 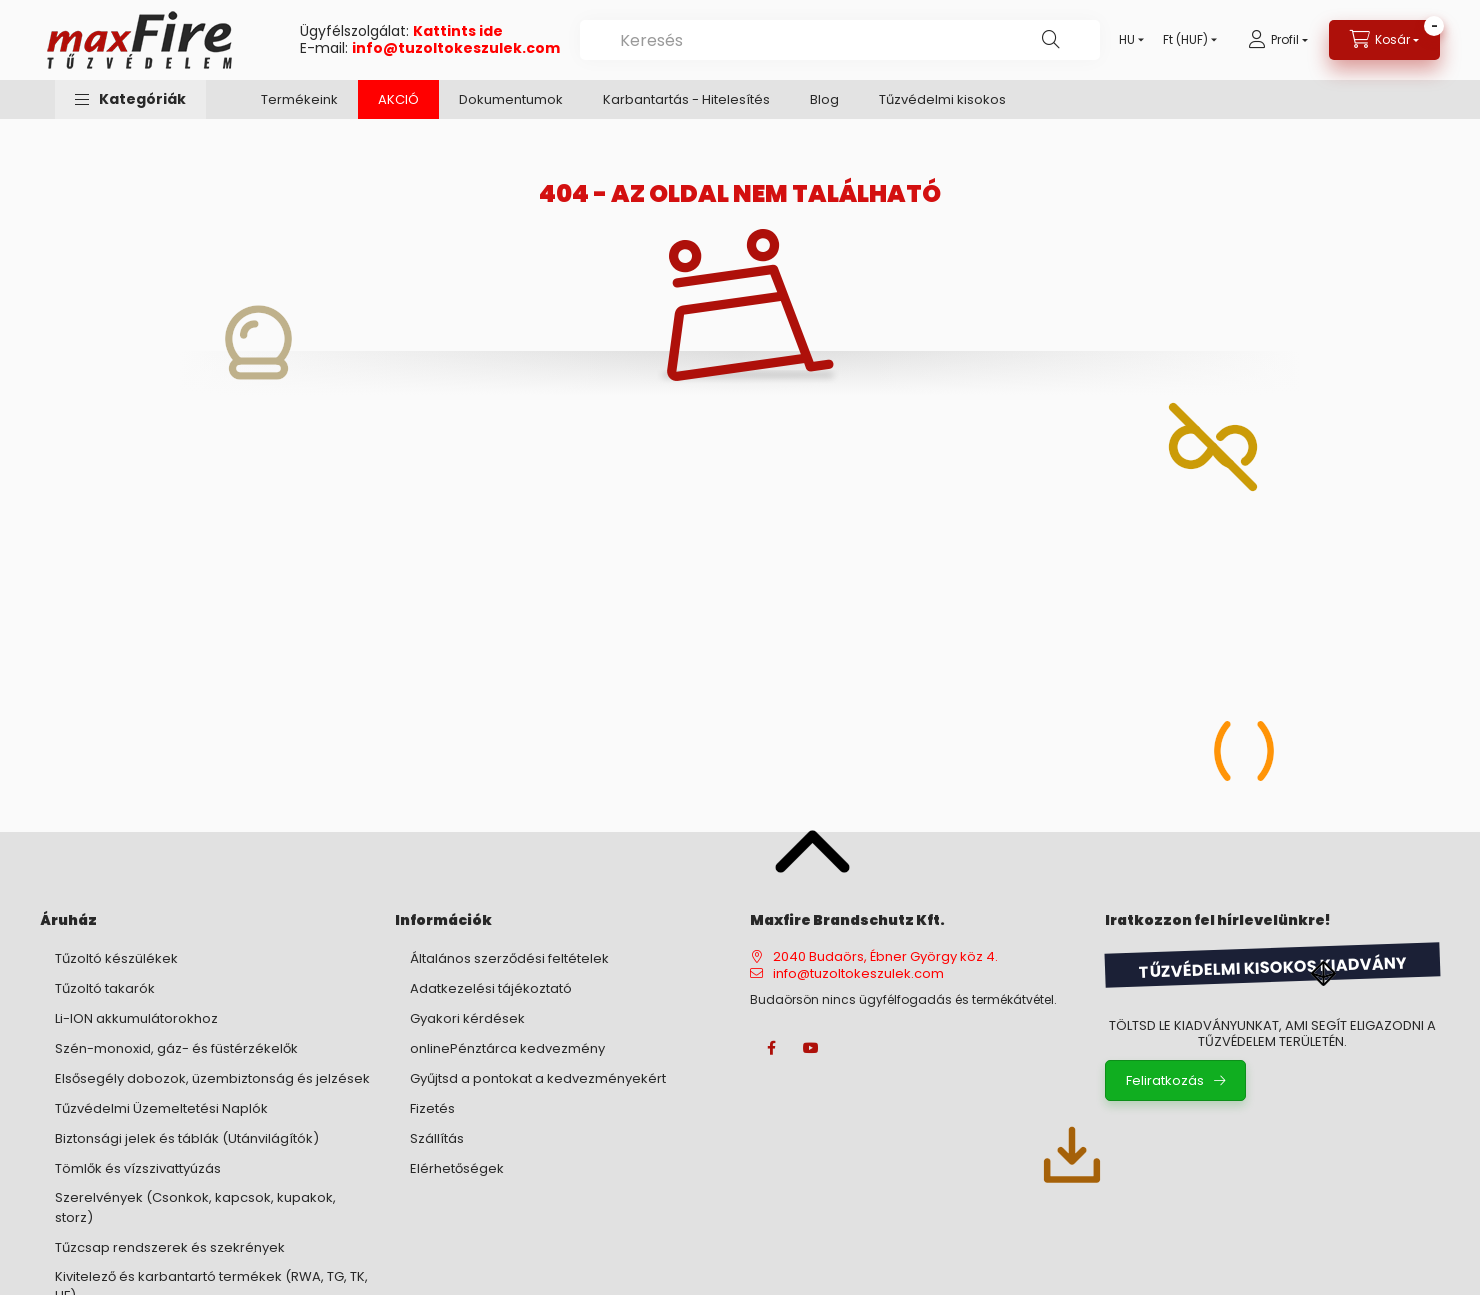 What do you see at coordinates (1244, 751) in the screenshot?
I see `insert parentheses in text editor` at bounding box center [1244, 751].